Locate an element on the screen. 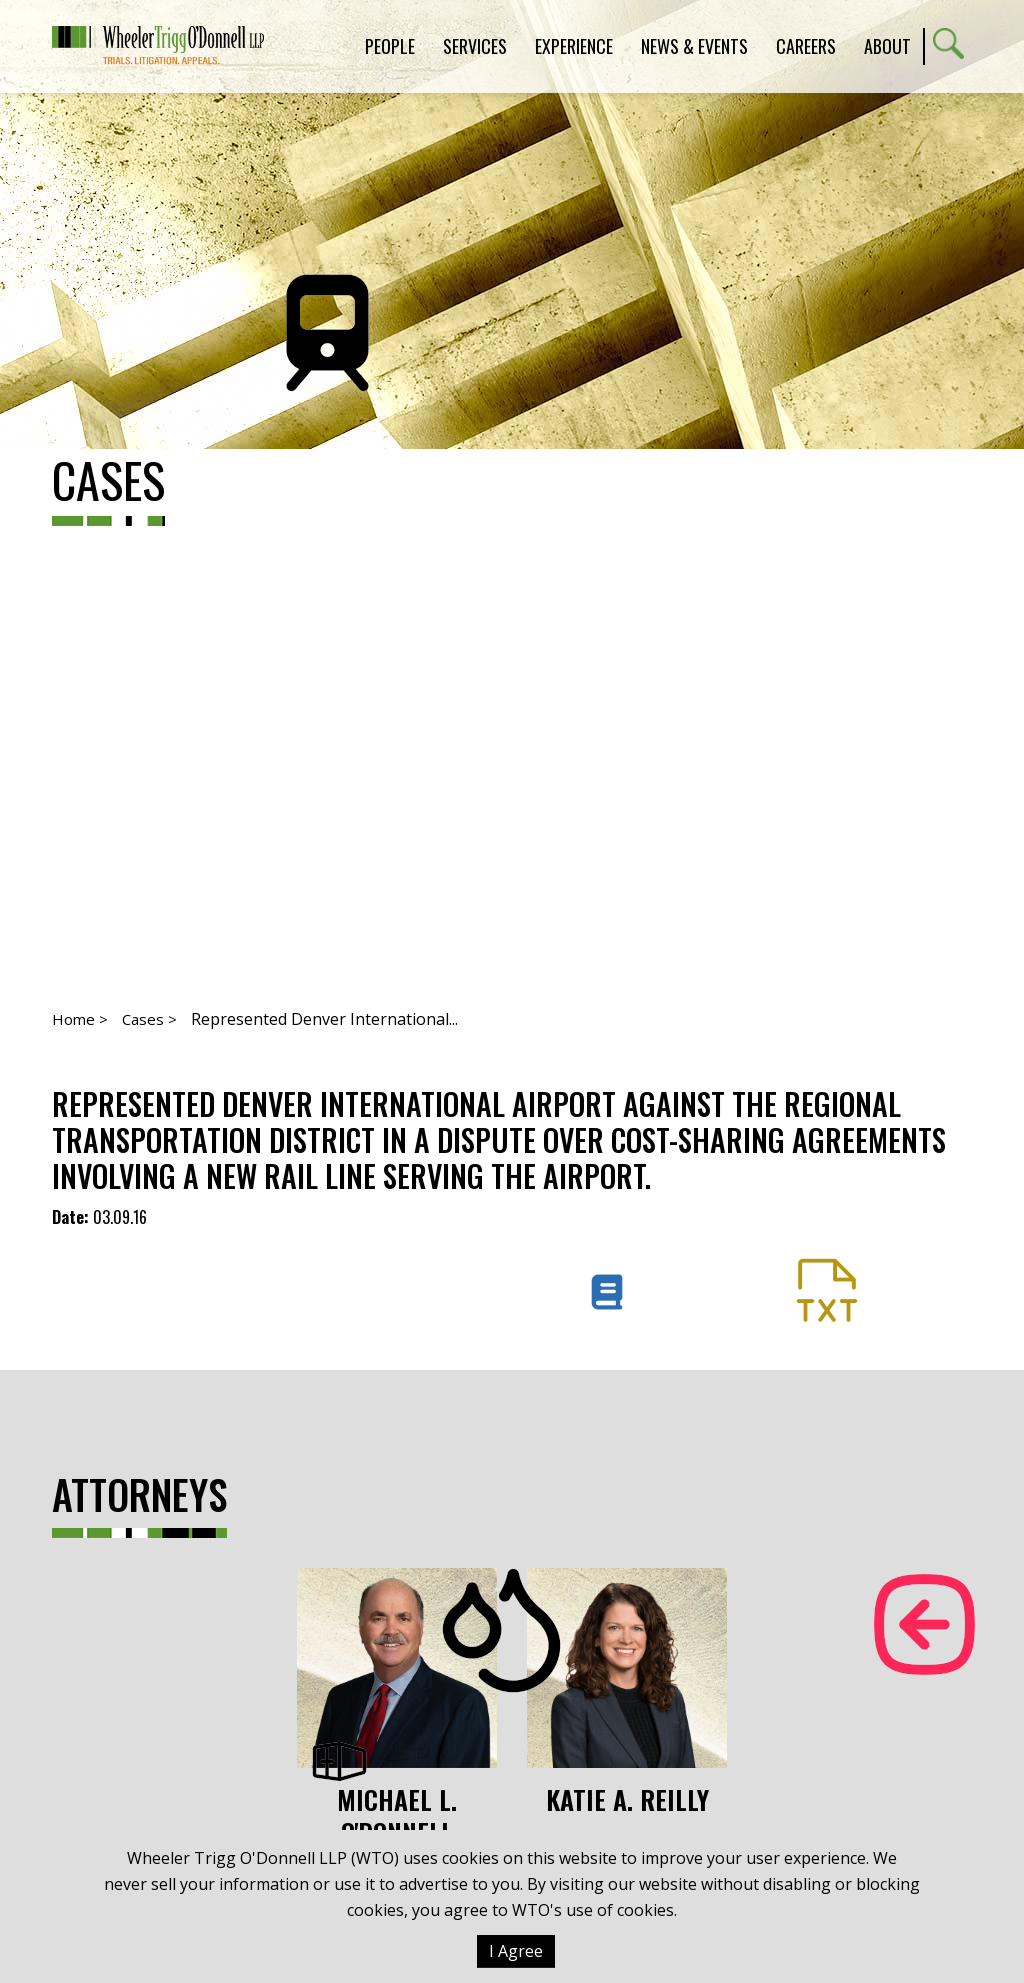  indicates humidity or moisture level is located at coordinates (501, 1627).